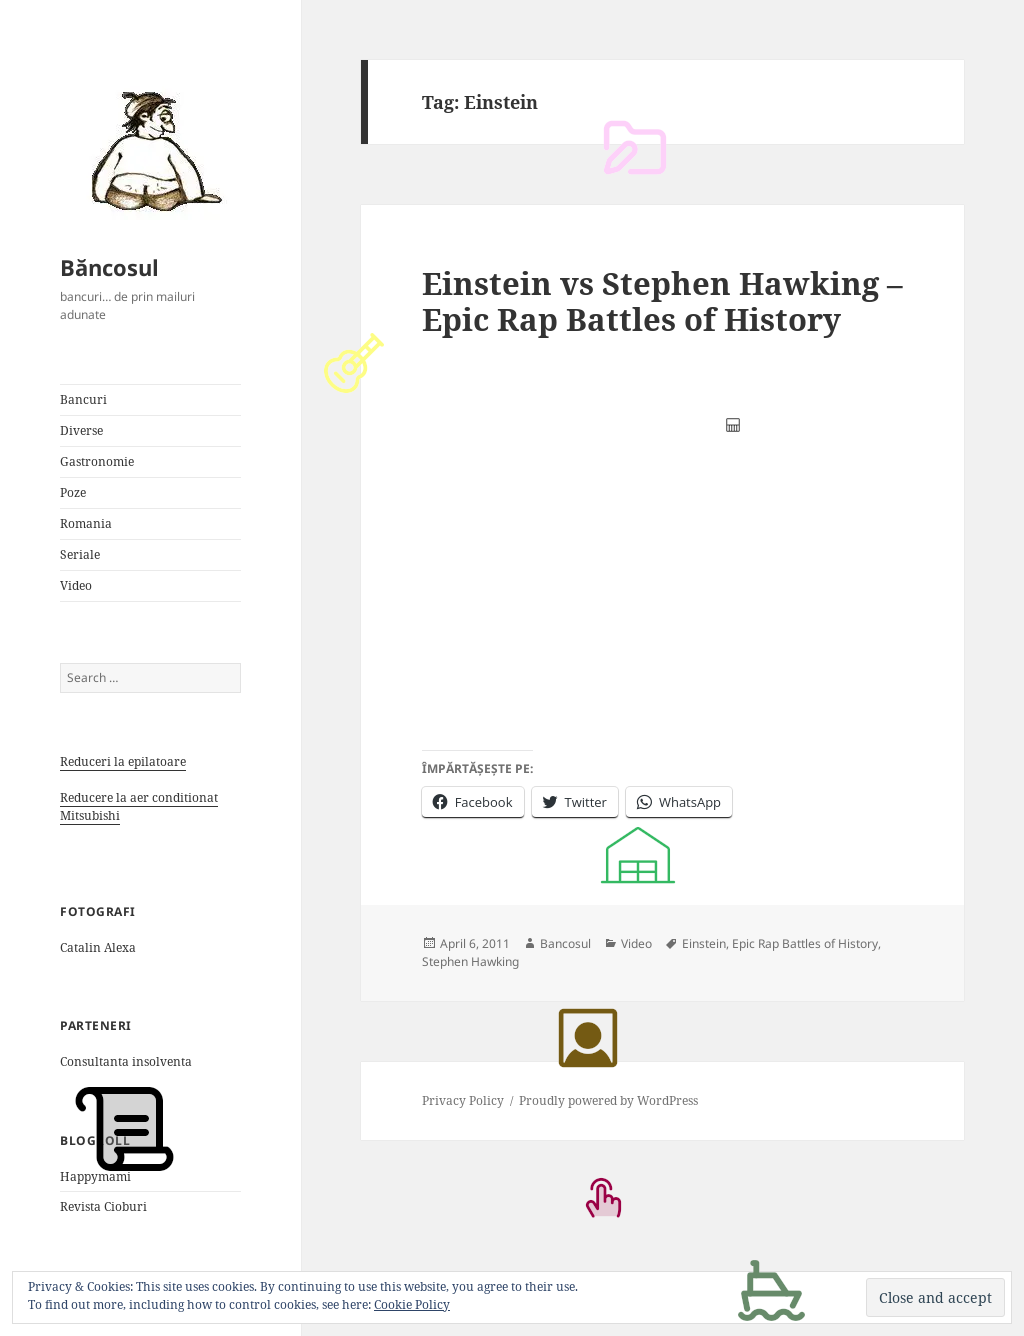  Describe the element at coordinates (603, 1198) in the screenshot. I see `tap to interact with this element` at that location.